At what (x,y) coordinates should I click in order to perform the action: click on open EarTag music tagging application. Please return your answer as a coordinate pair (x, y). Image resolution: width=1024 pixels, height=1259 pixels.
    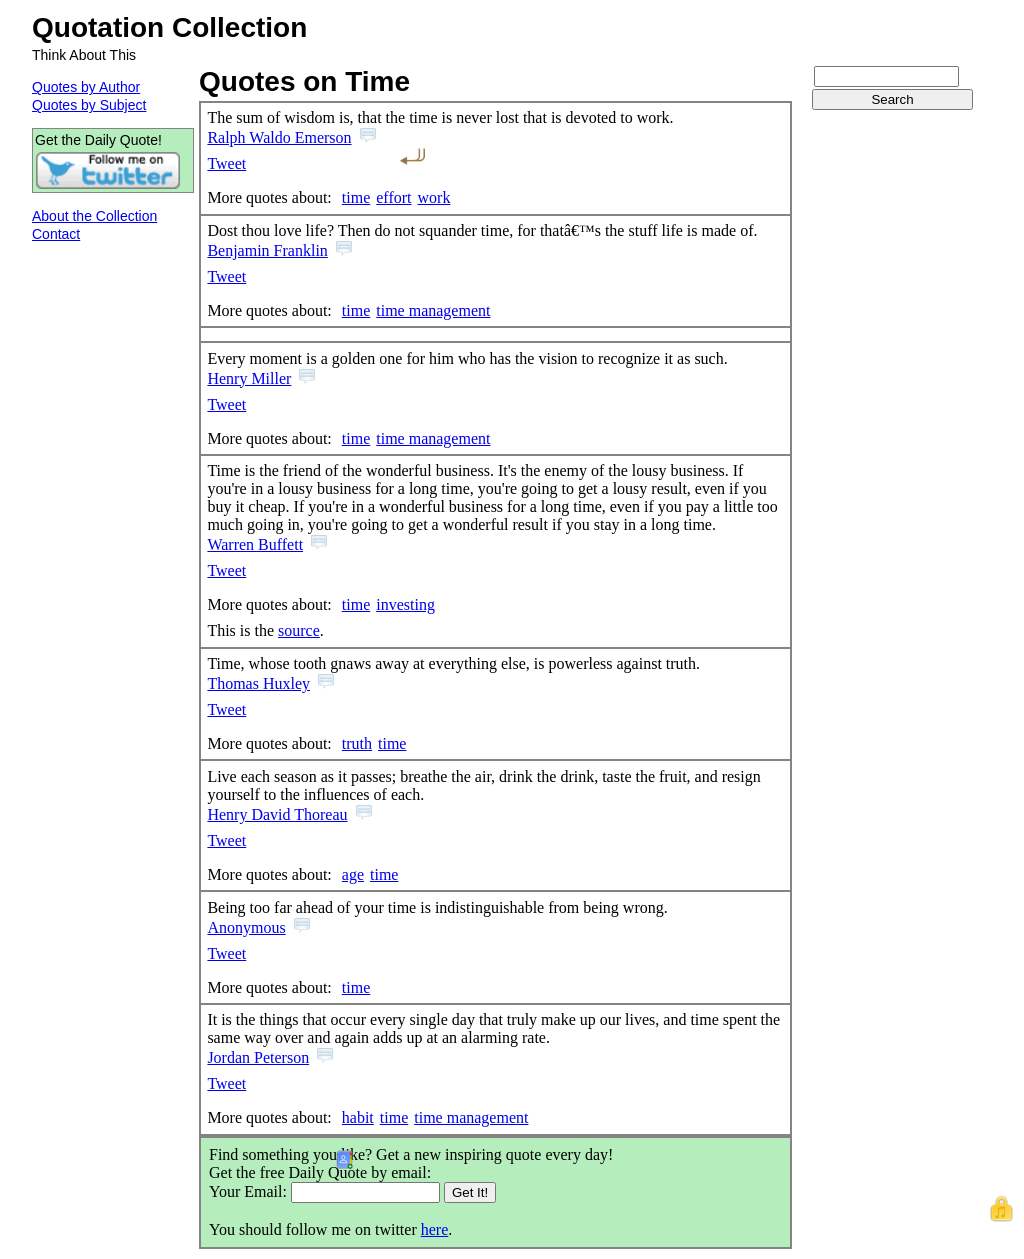
    Looking at the image, I should click on (1001, 1208).